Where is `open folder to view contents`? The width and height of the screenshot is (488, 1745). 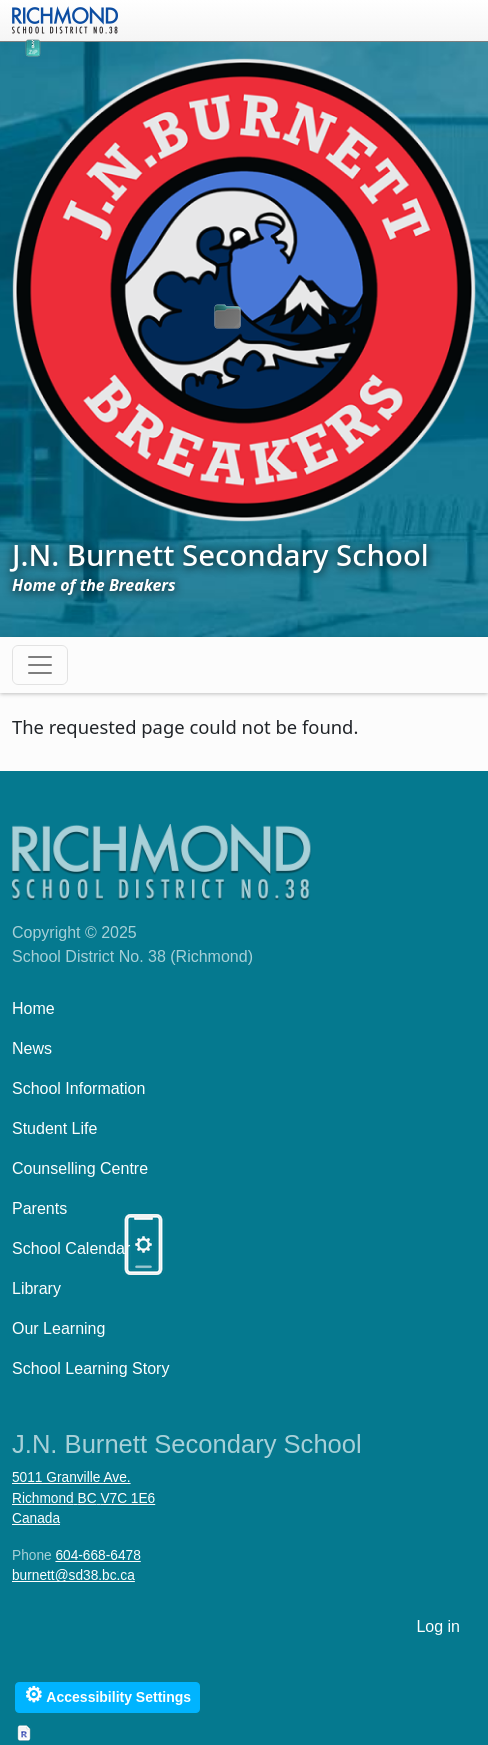 open folder to view contents is located at coordinates (227, 316).